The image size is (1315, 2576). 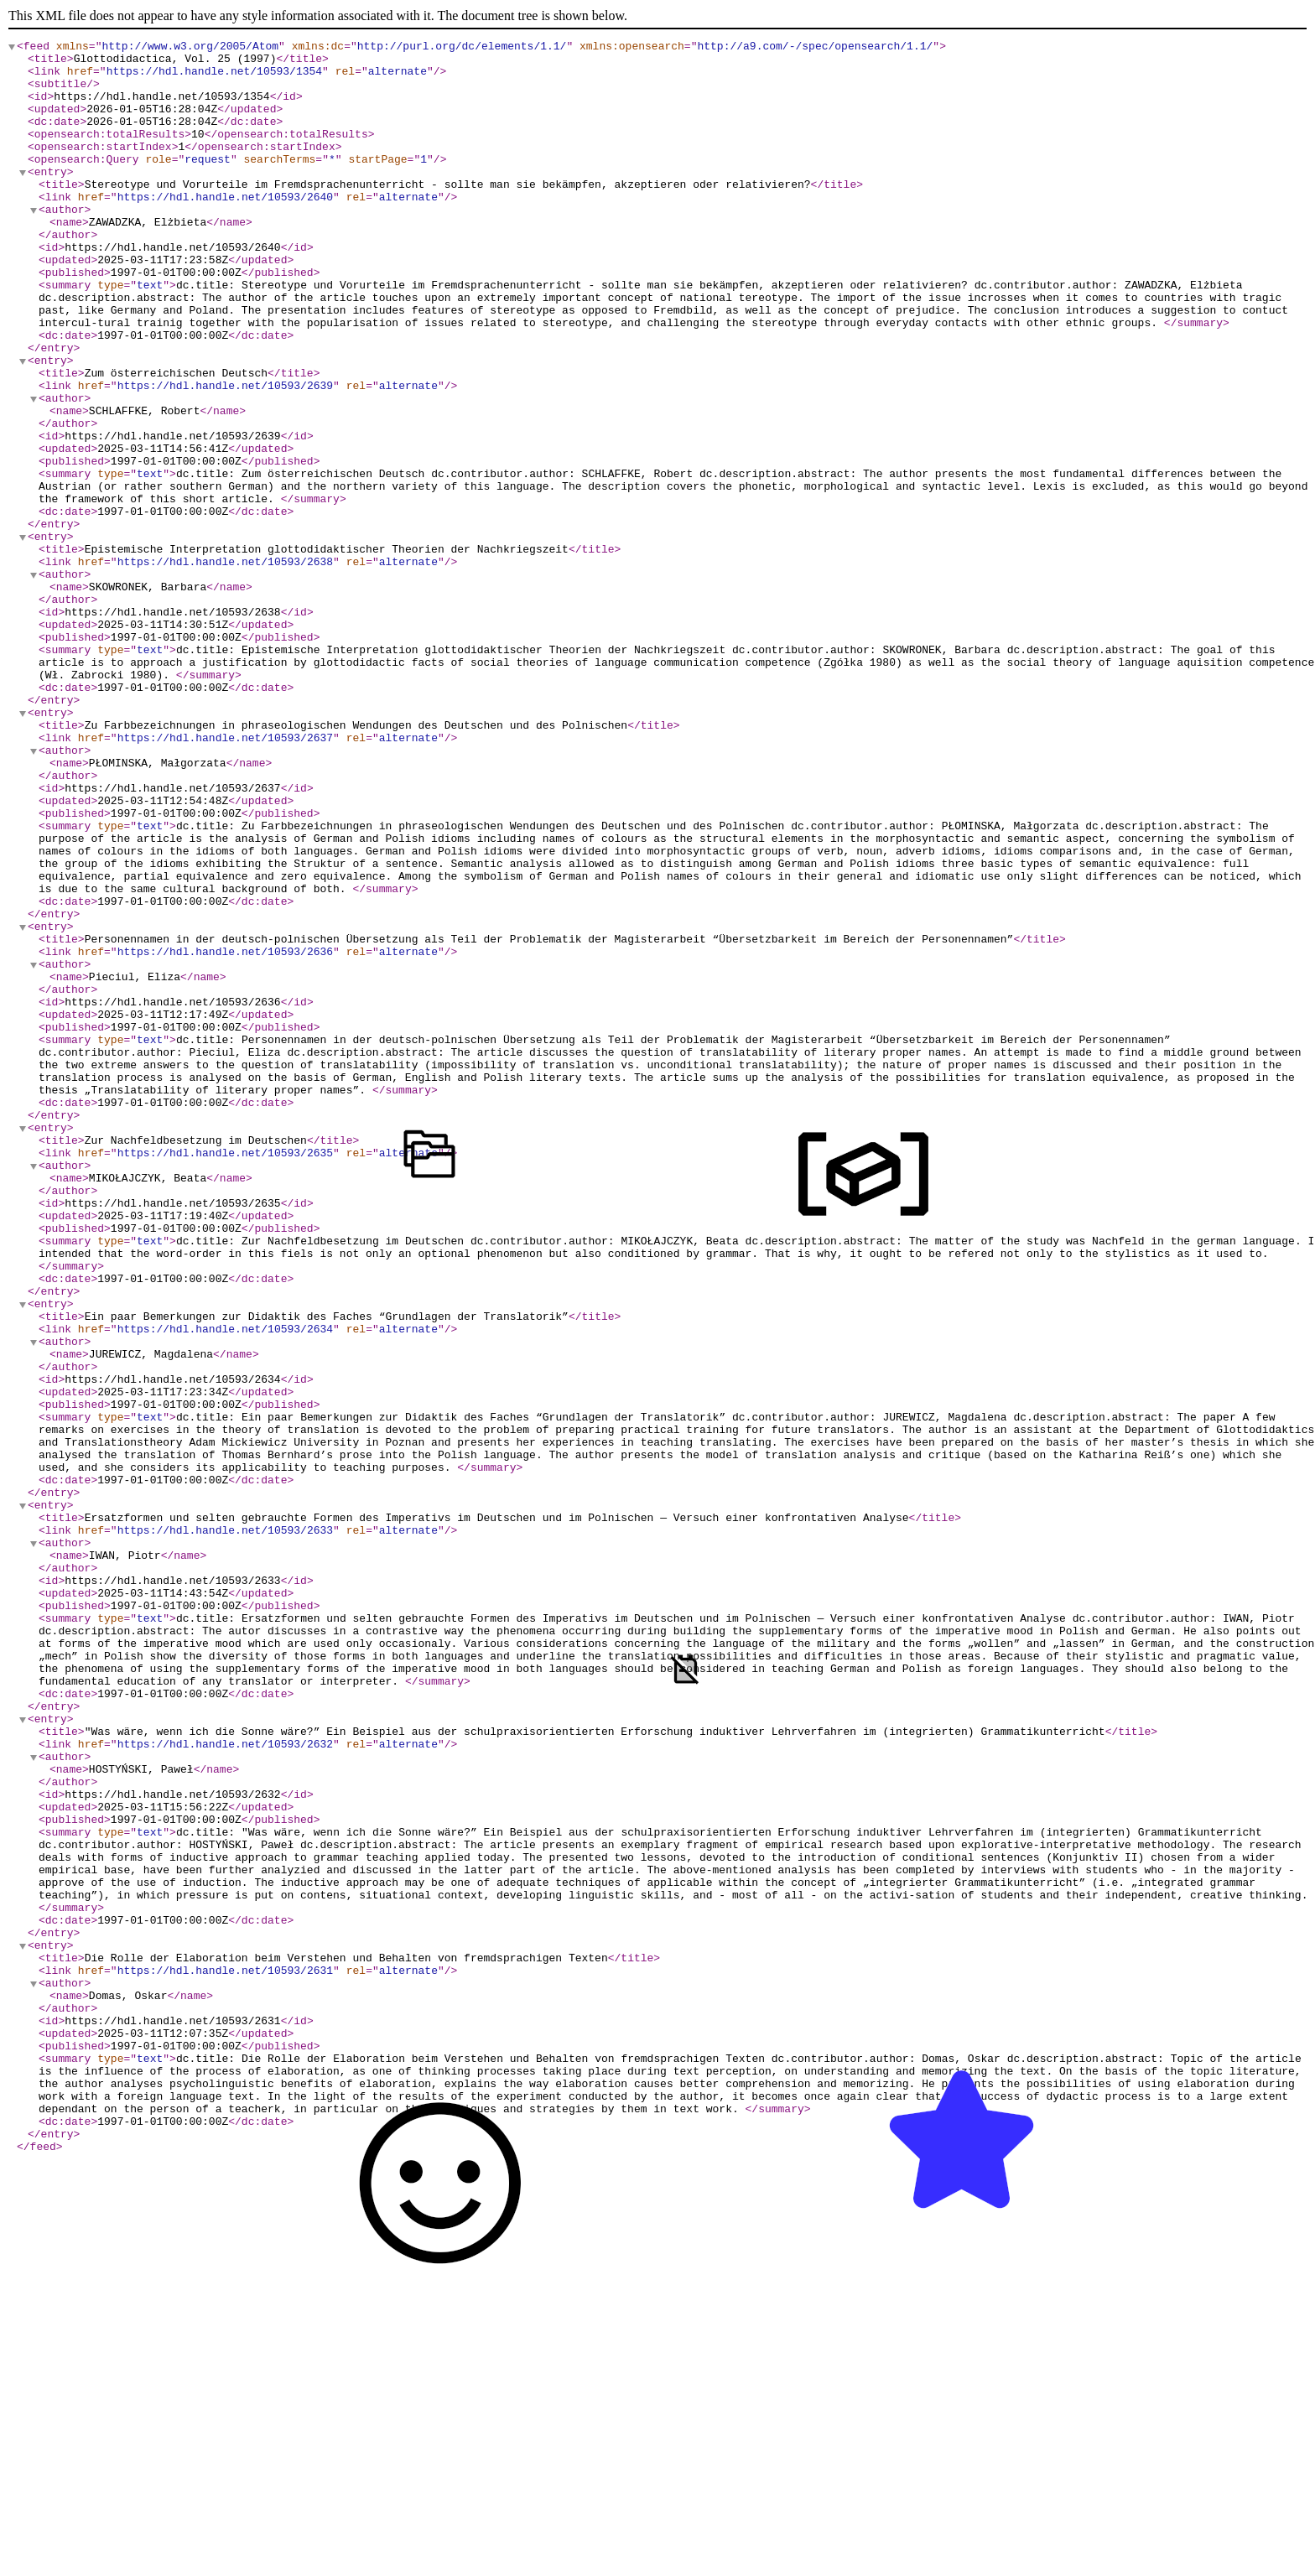 What do you see at coordinates (439, 2183) in the screenshot?
I see `insert an emoji or emoticon` at bounding box center [439, 2183].